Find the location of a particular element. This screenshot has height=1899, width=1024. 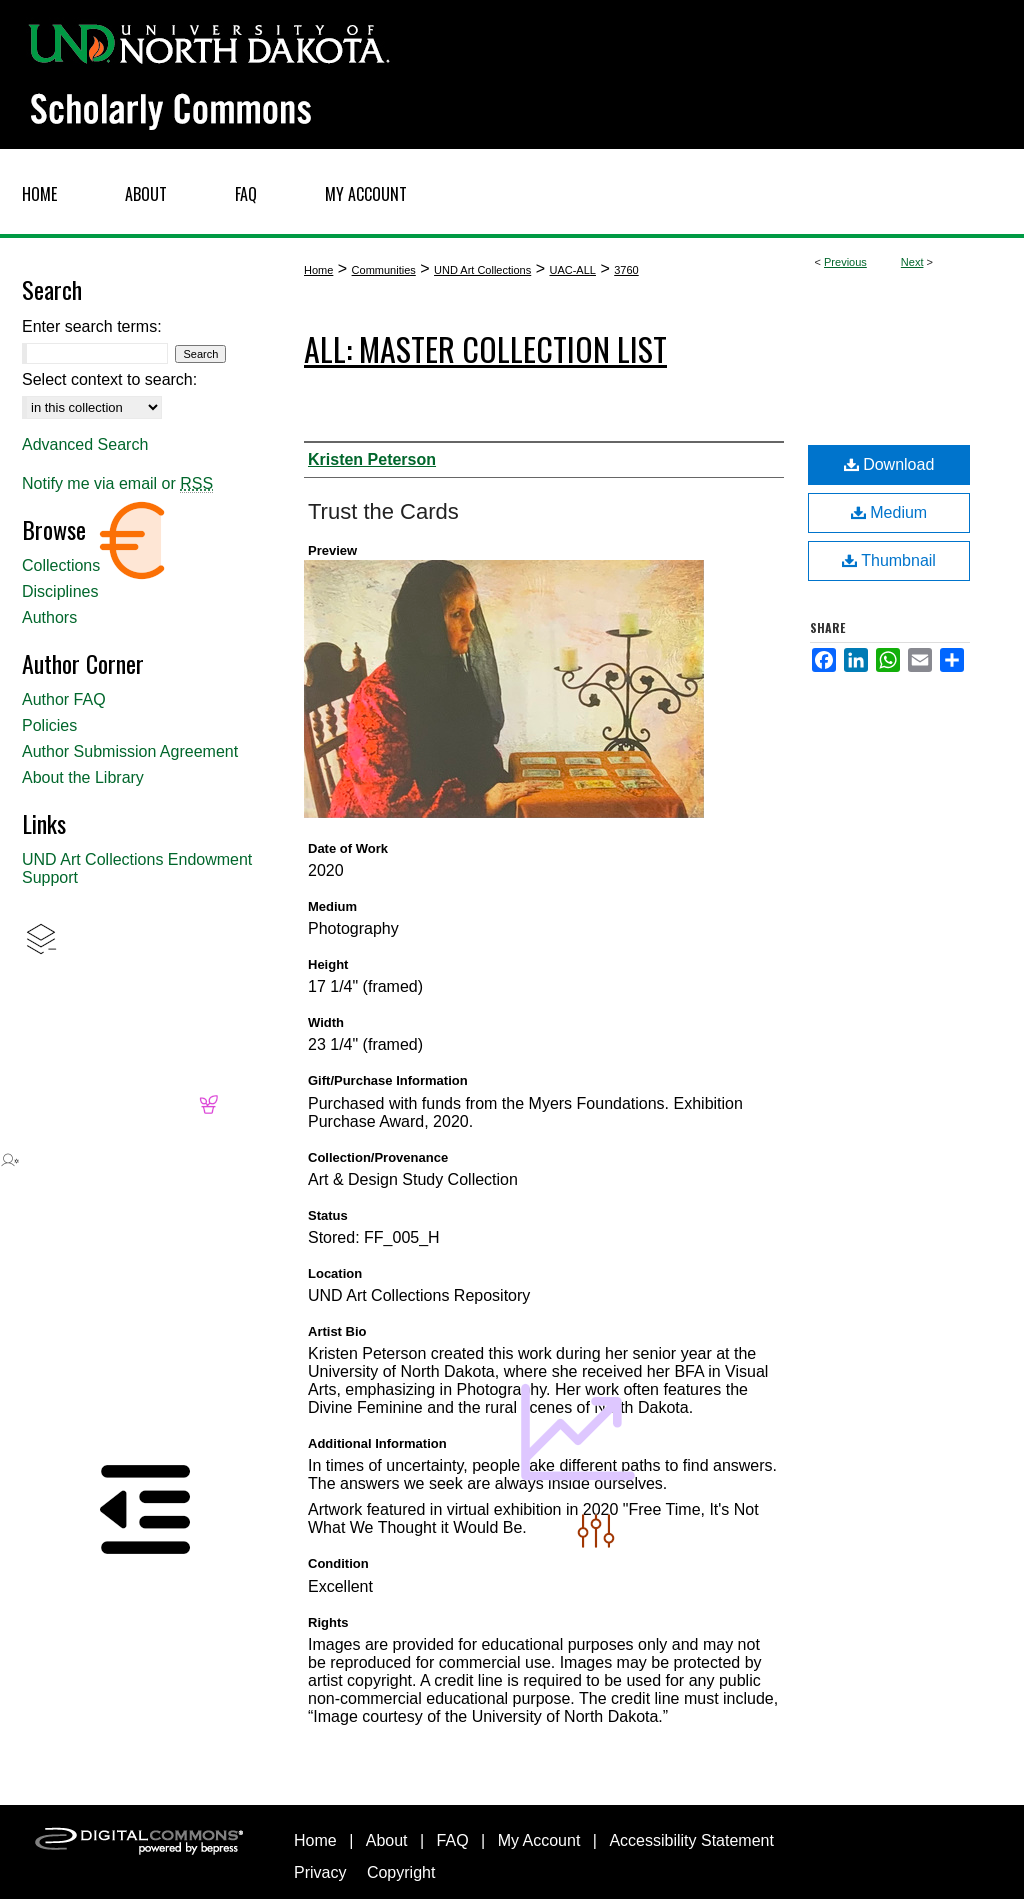

decrease text indentation is located at coordinates (145, 1509).